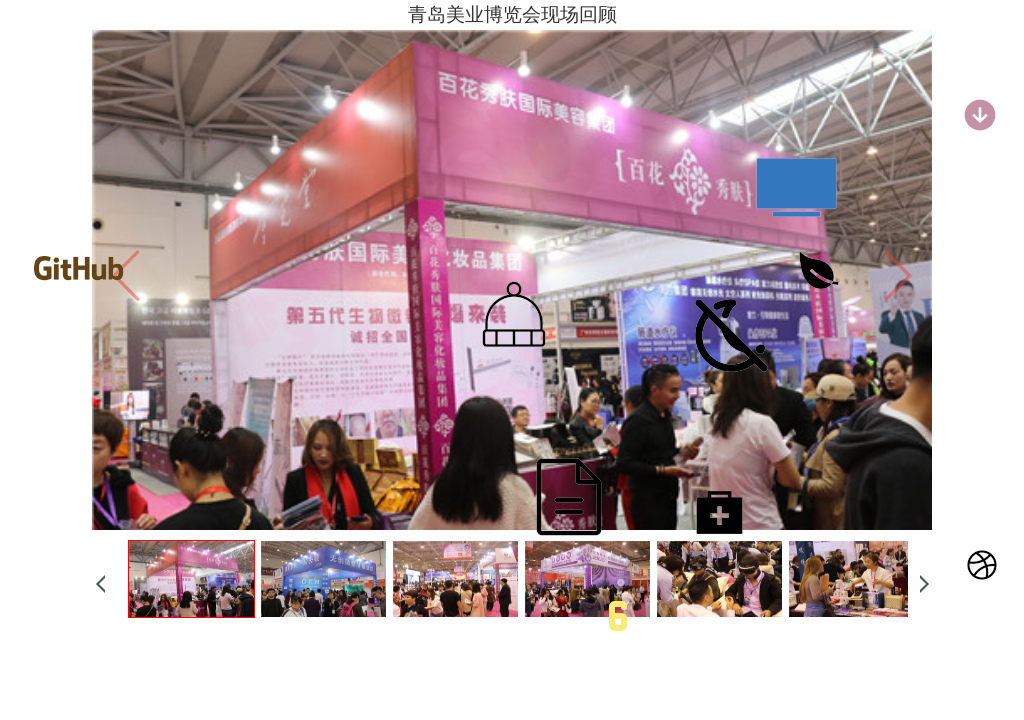 The image size is (1024, 720). Describe the element at coordinates (980, 115) in the screenshot. I see `download a file or content` at that location.